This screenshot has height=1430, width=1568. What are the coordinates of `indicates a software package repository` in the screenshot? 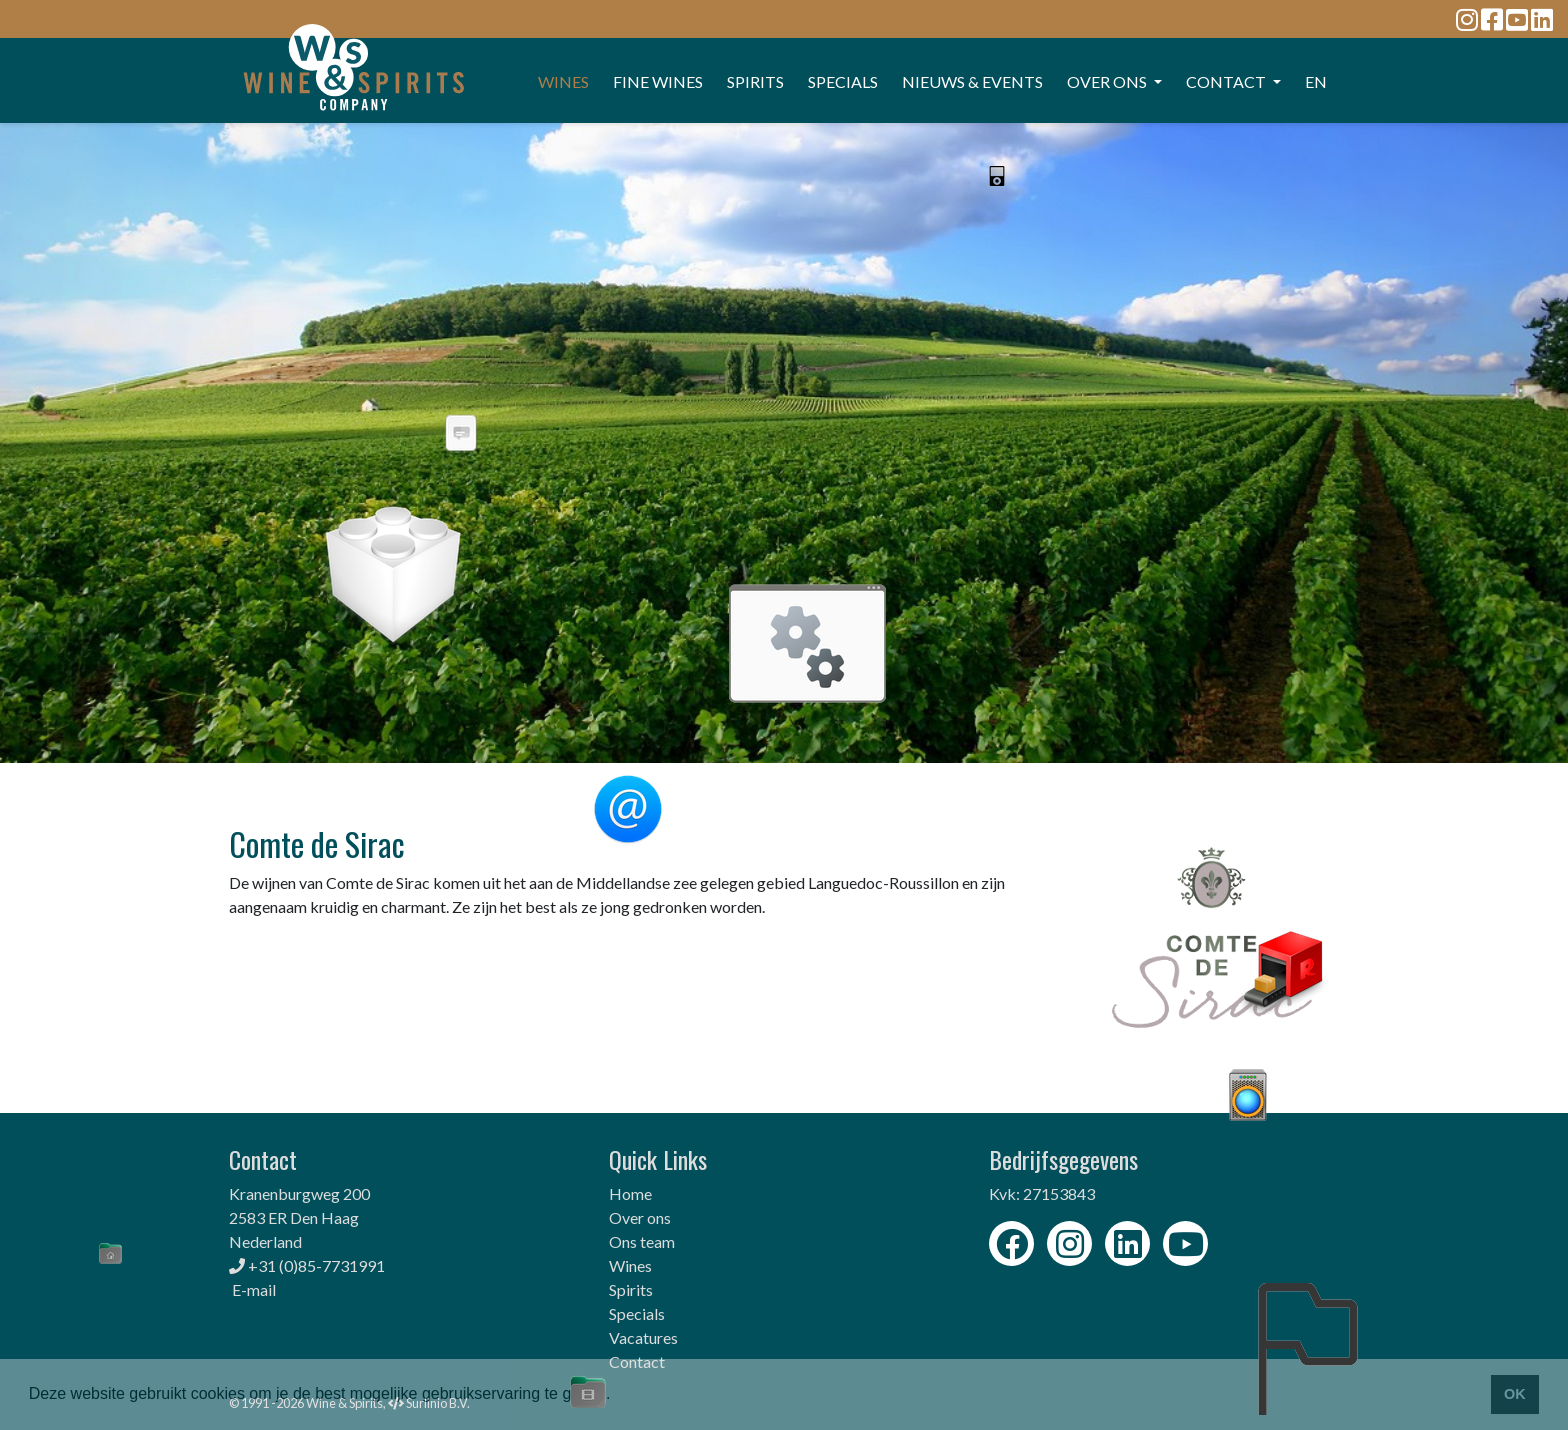 It's located at (1283, 970).